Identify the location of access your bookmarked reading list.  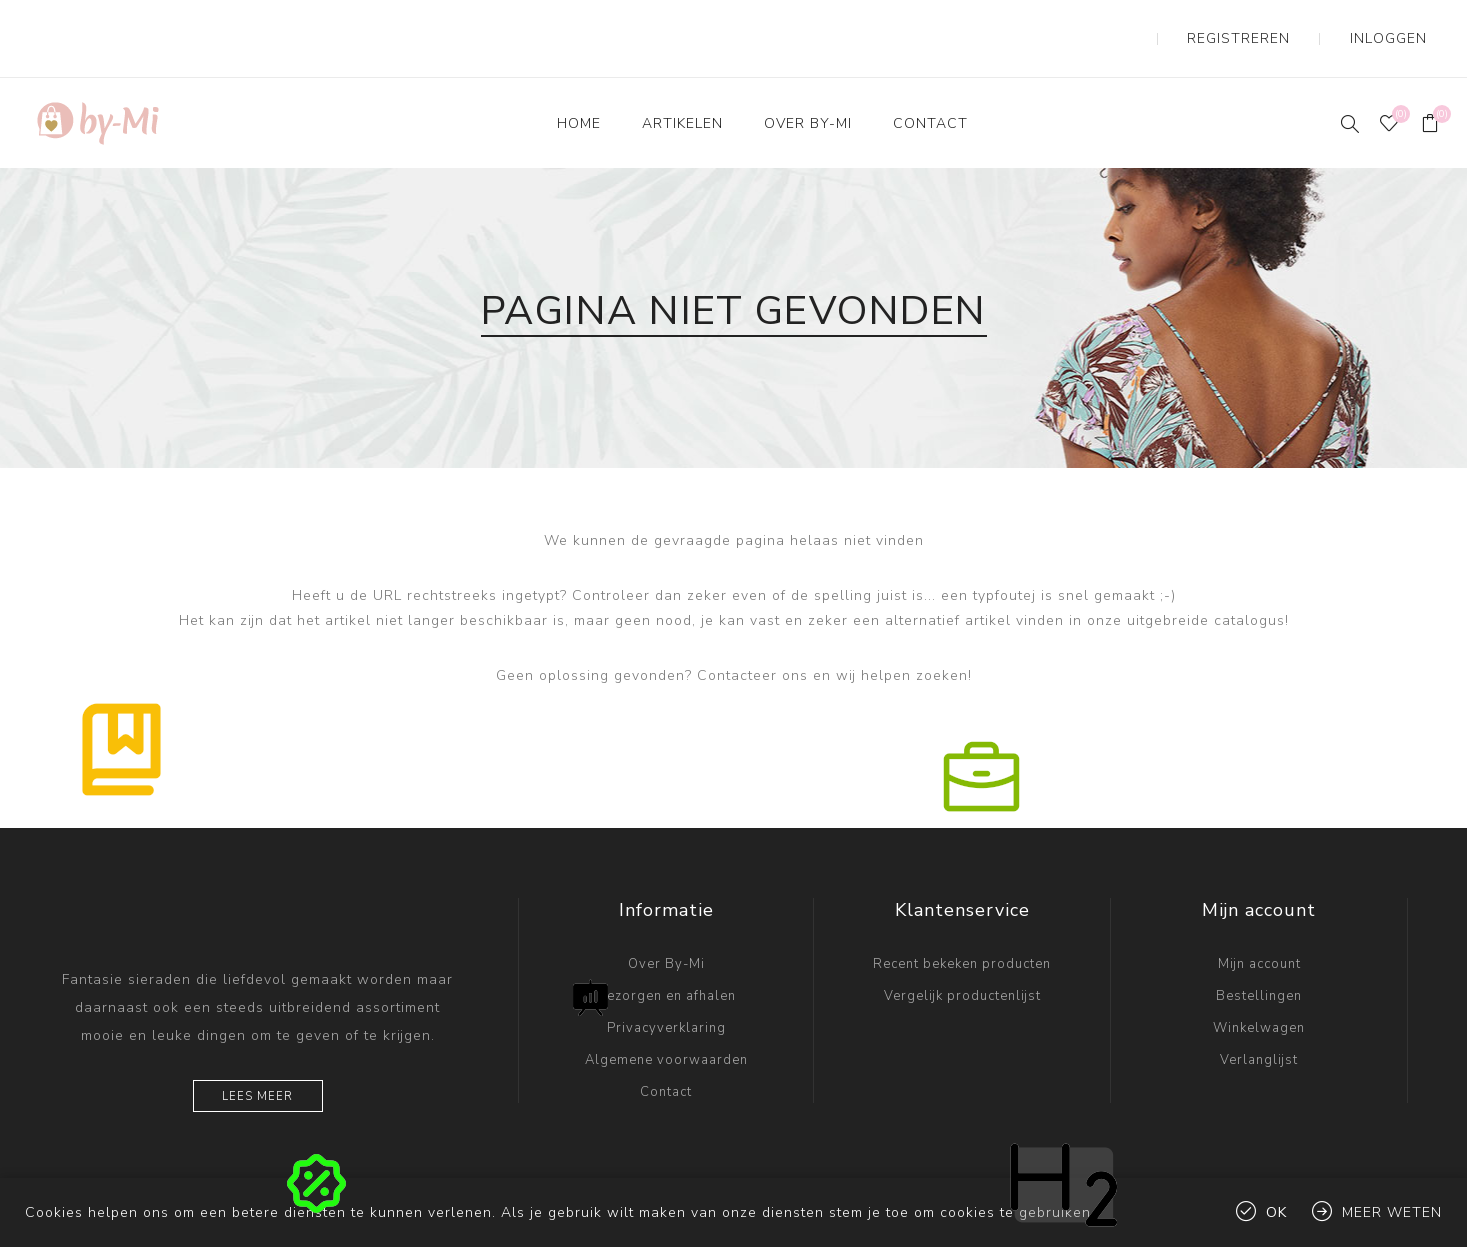
(121, 749).